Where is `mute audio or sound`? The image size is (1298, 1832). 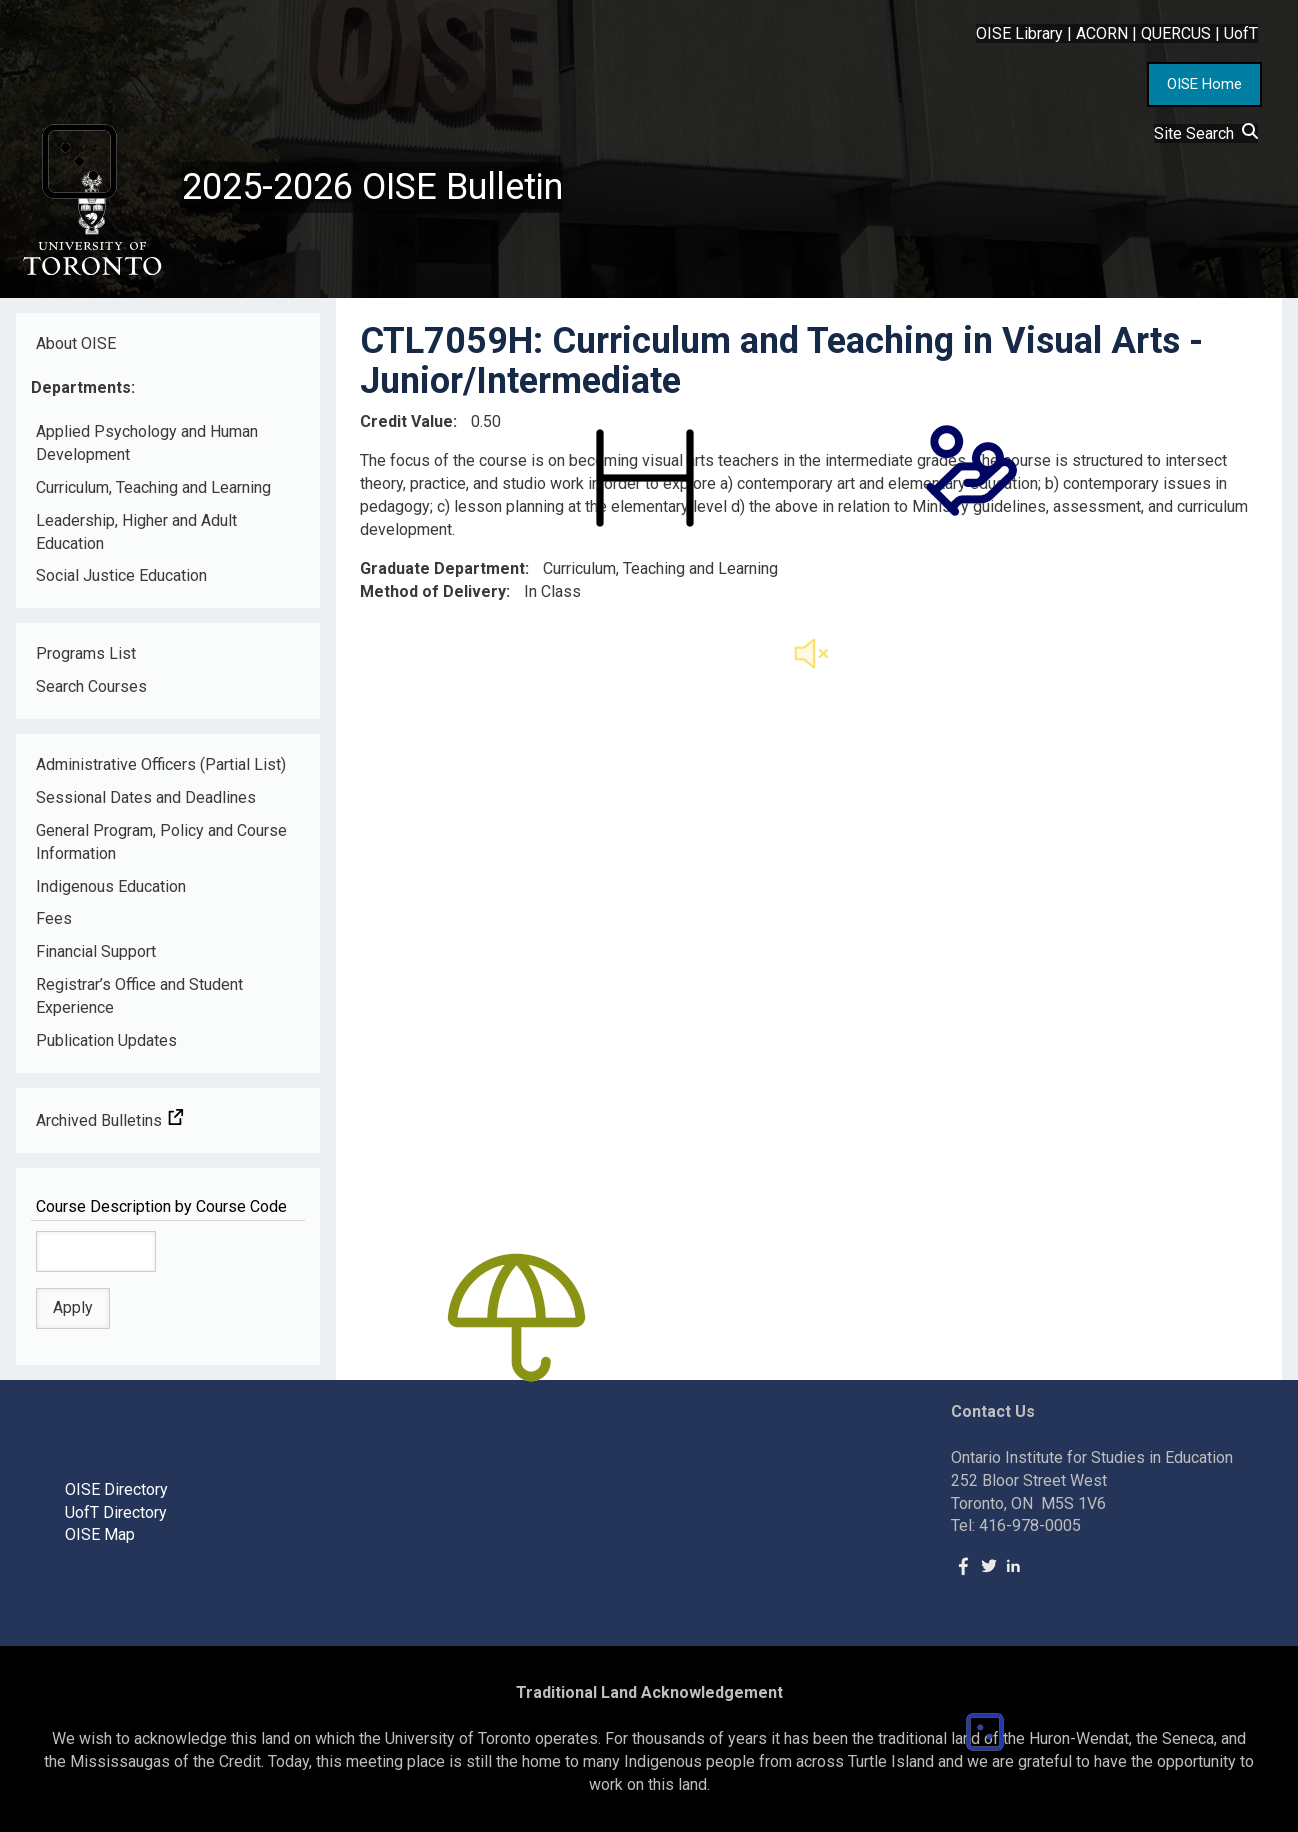 mute audio or sound is located at coordinates (809, 653).